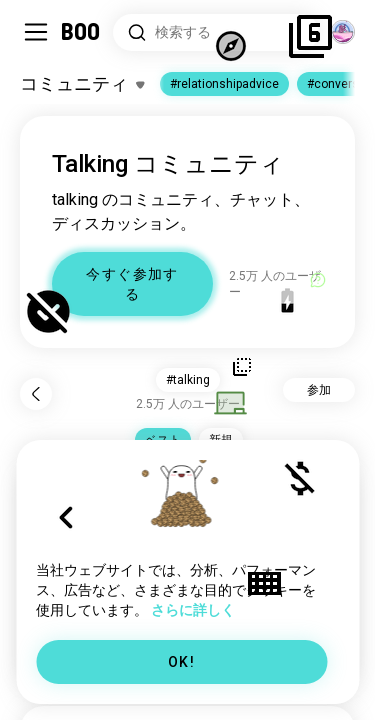 This screenshot has height=720, width=375. Describe the element at coordinates (48, 311) in the screenshot. I see `indicates content is unpublished or hidden from public view` at that location.